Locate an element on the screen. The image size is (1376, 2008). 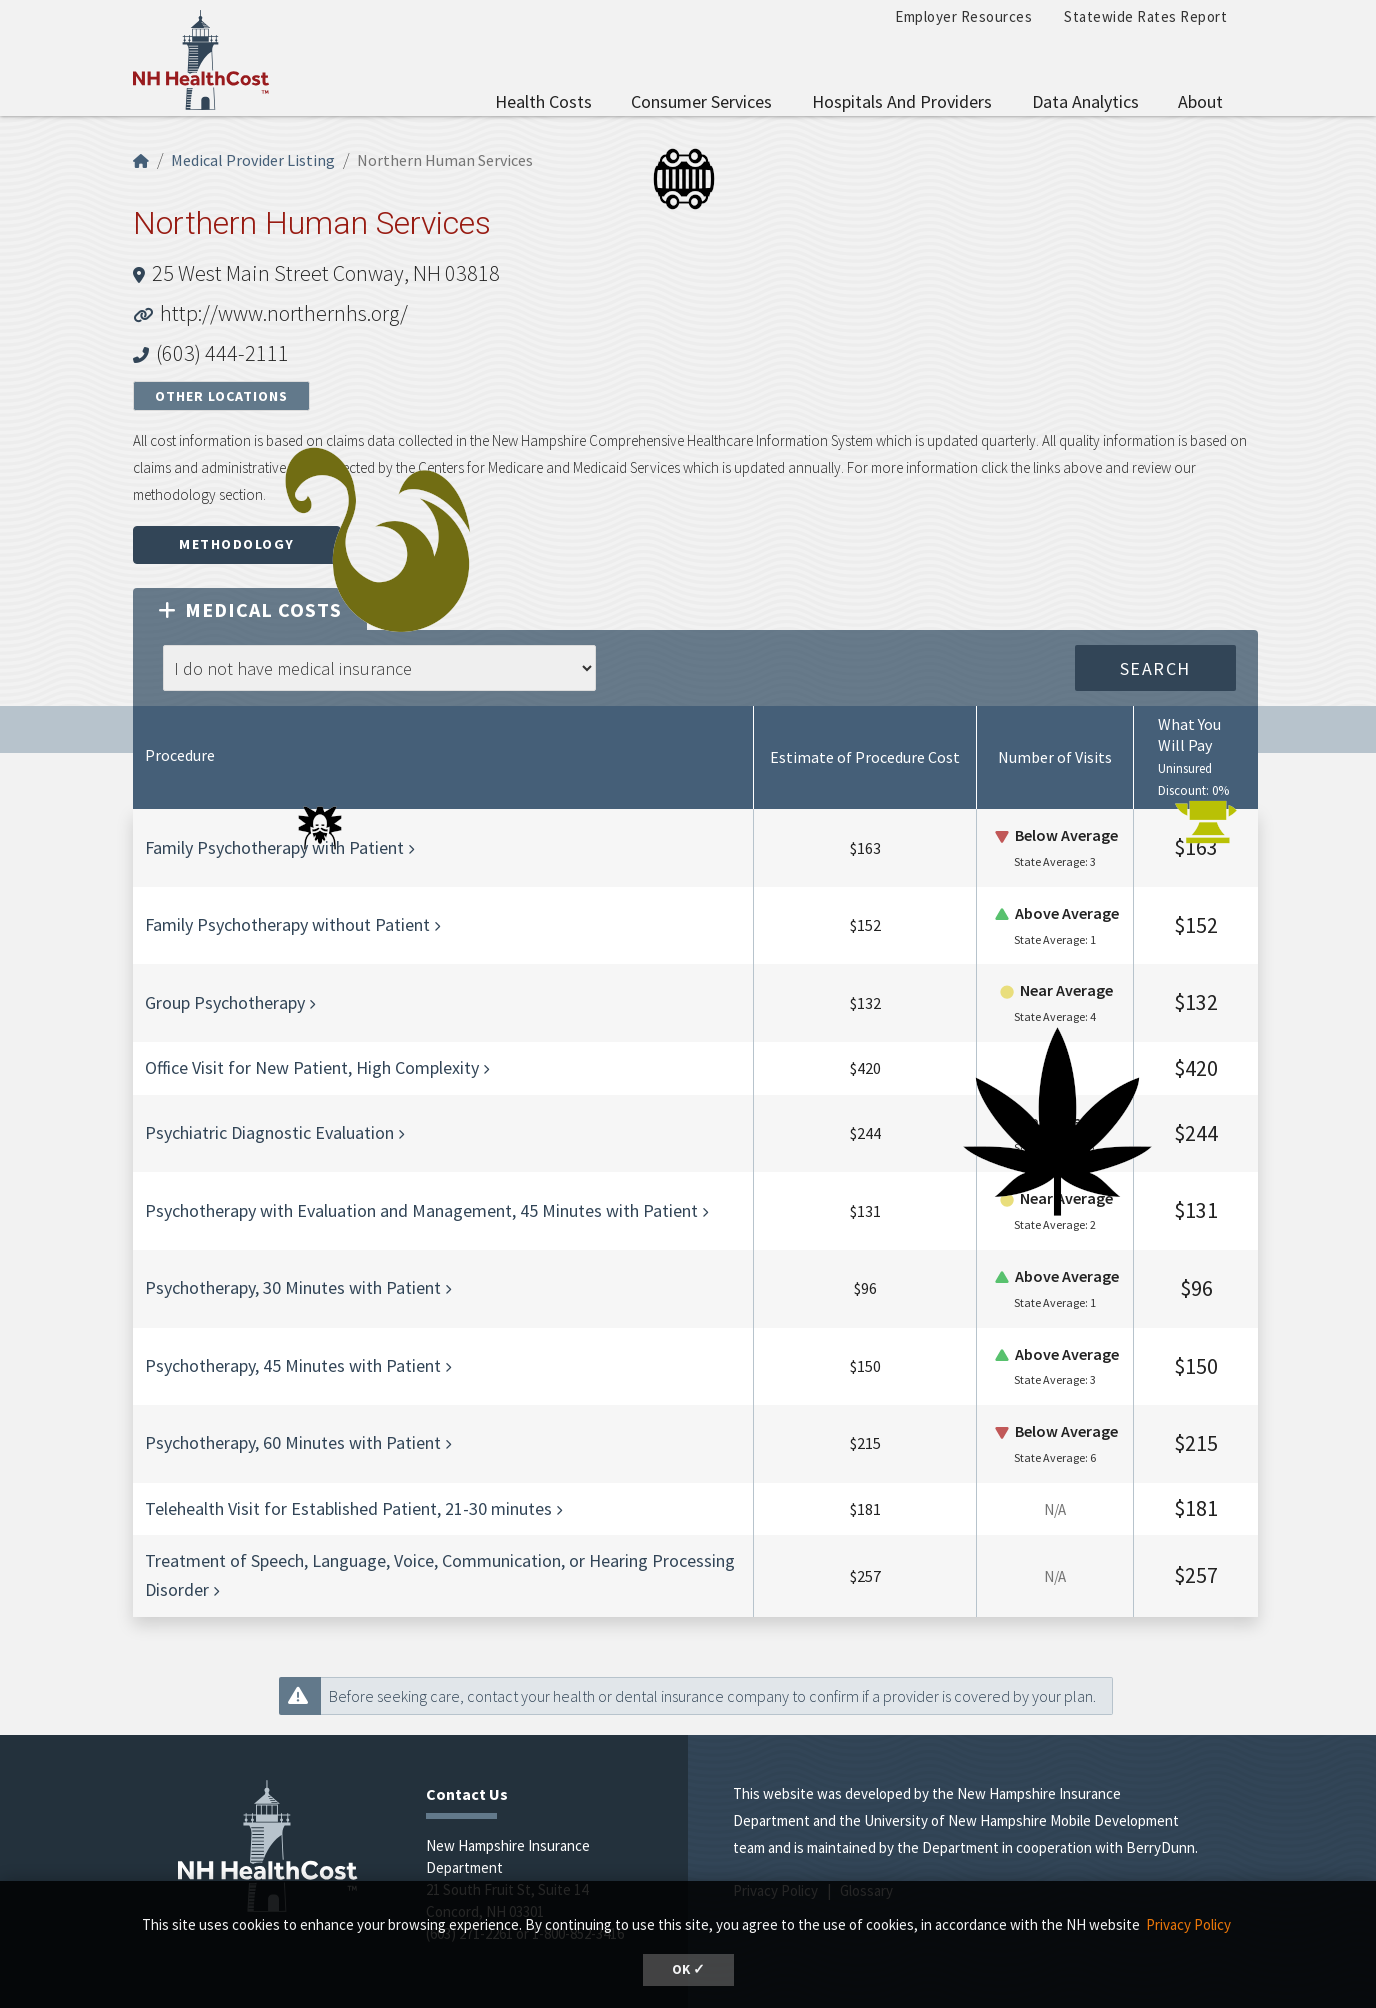
transport or logistics game item is located at coordinates (684, 179).